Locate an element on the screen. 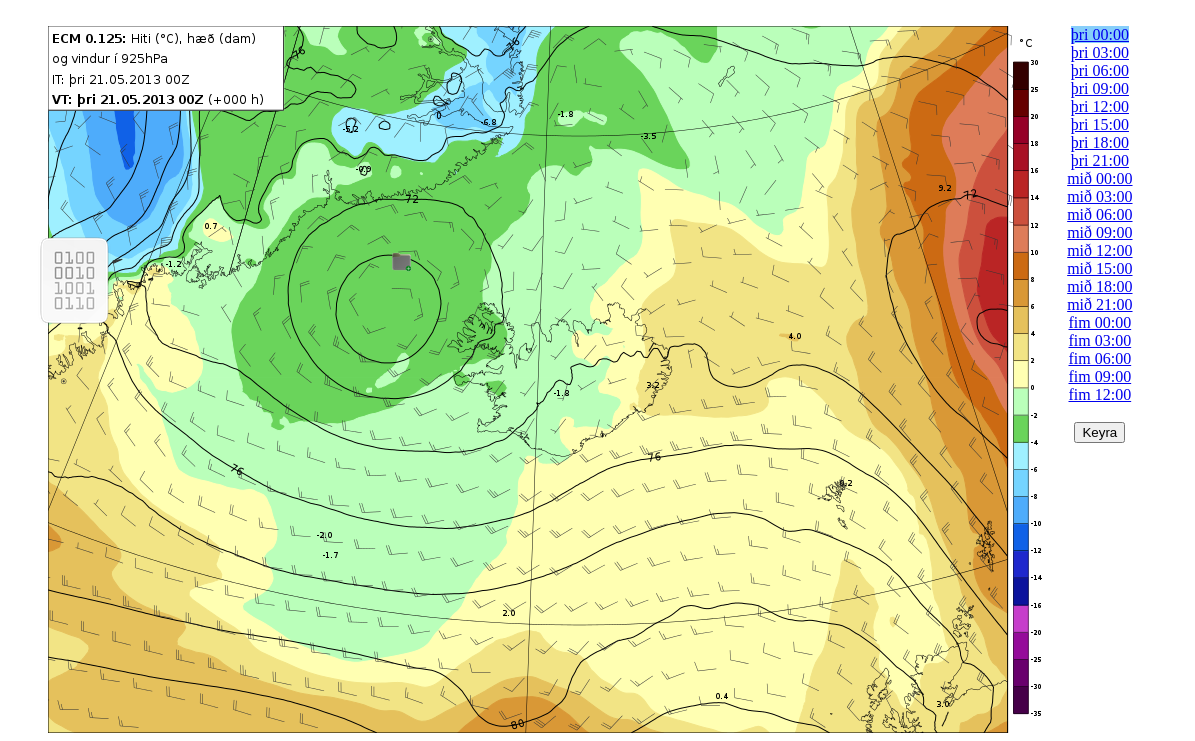 The width and height of the screenshot is (1195, 741). indicates a Windows executable or downloadable program file is located at coordinates (74, 280).